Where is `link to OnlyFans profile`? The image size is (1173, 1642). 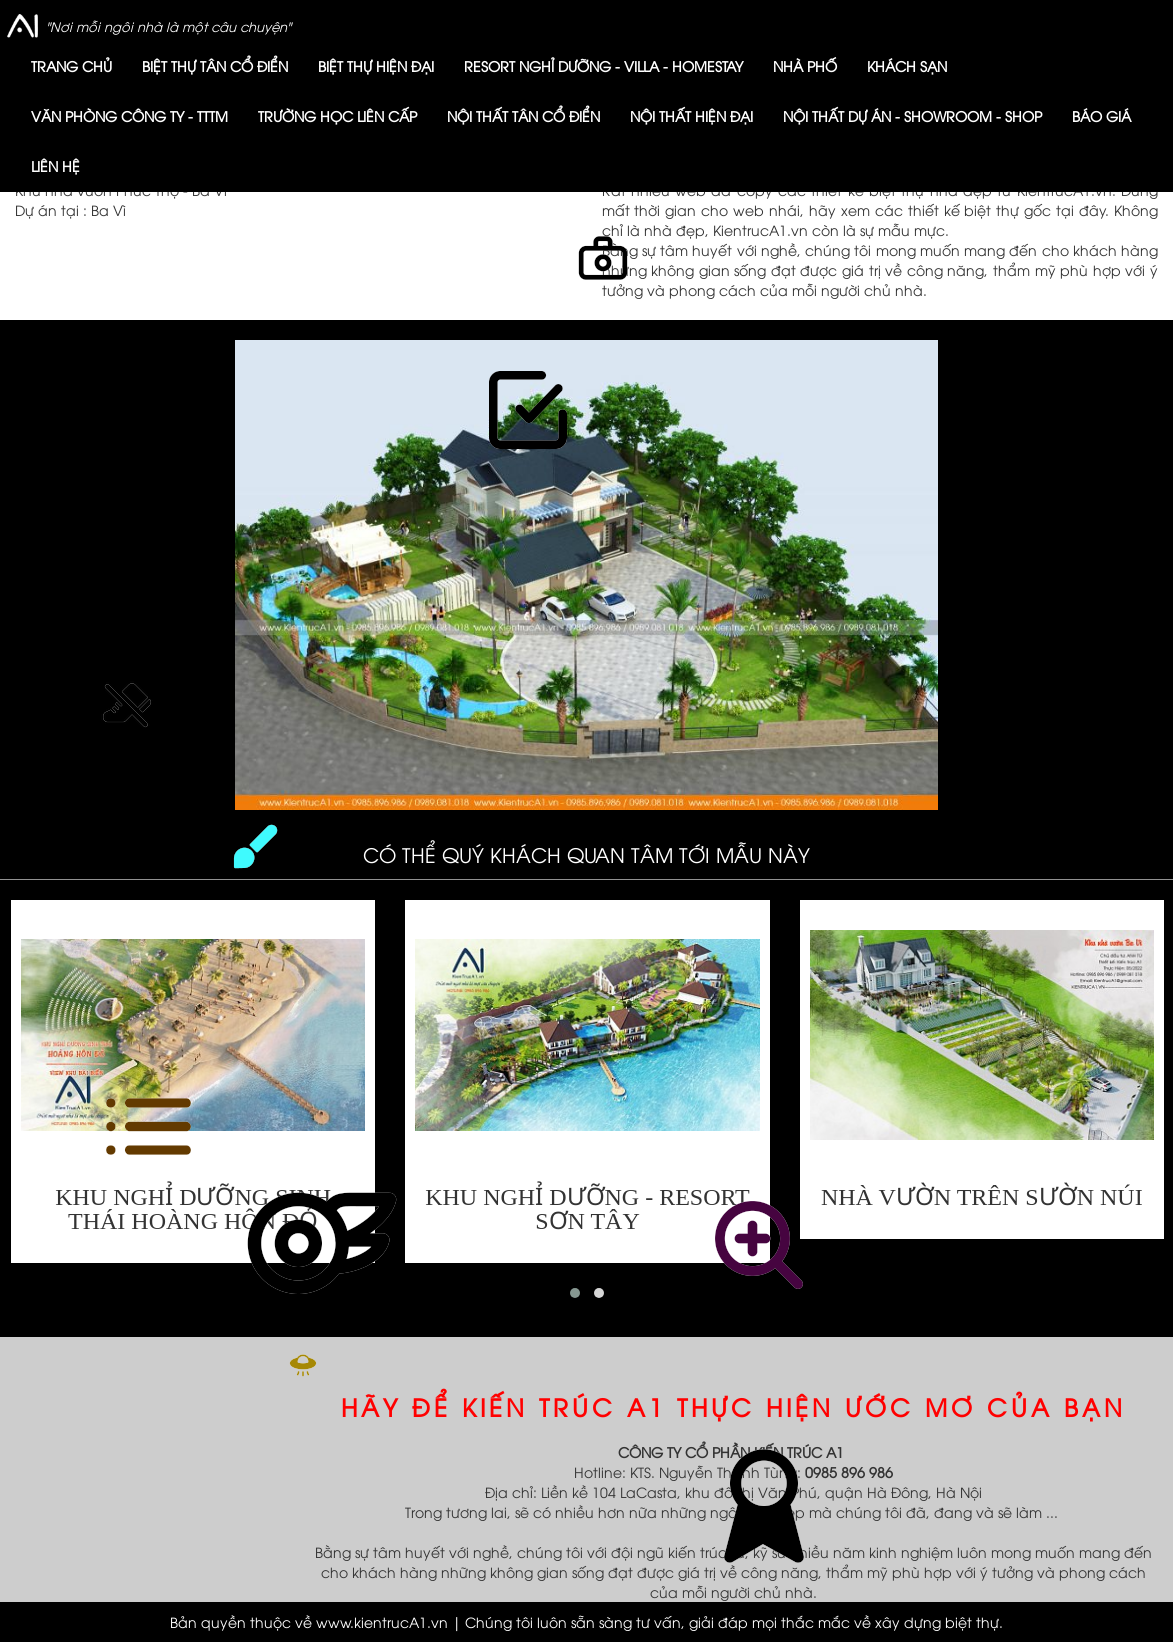
link to OnlyFans profile is located at coordinates (322, 1240).